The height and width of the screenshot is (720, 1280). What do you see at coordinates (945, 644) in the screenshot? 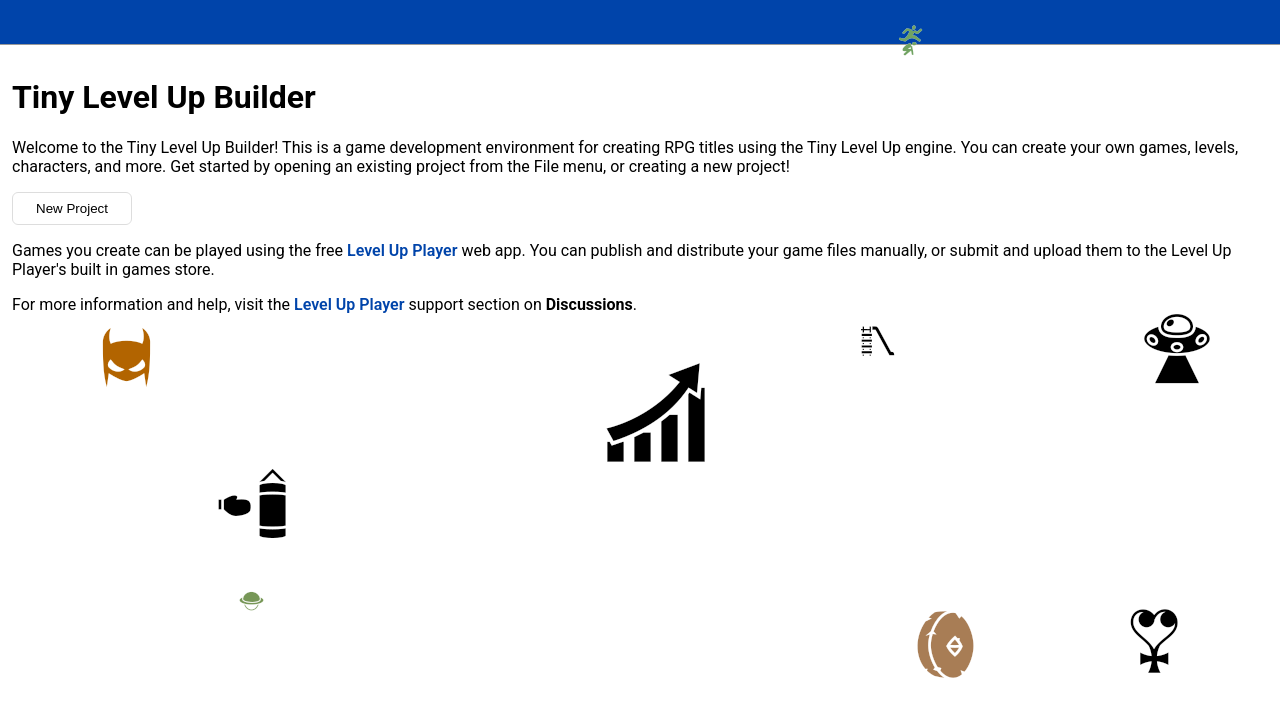
I see `ancient or prehistoric game element` at bounding box center [945, 644].